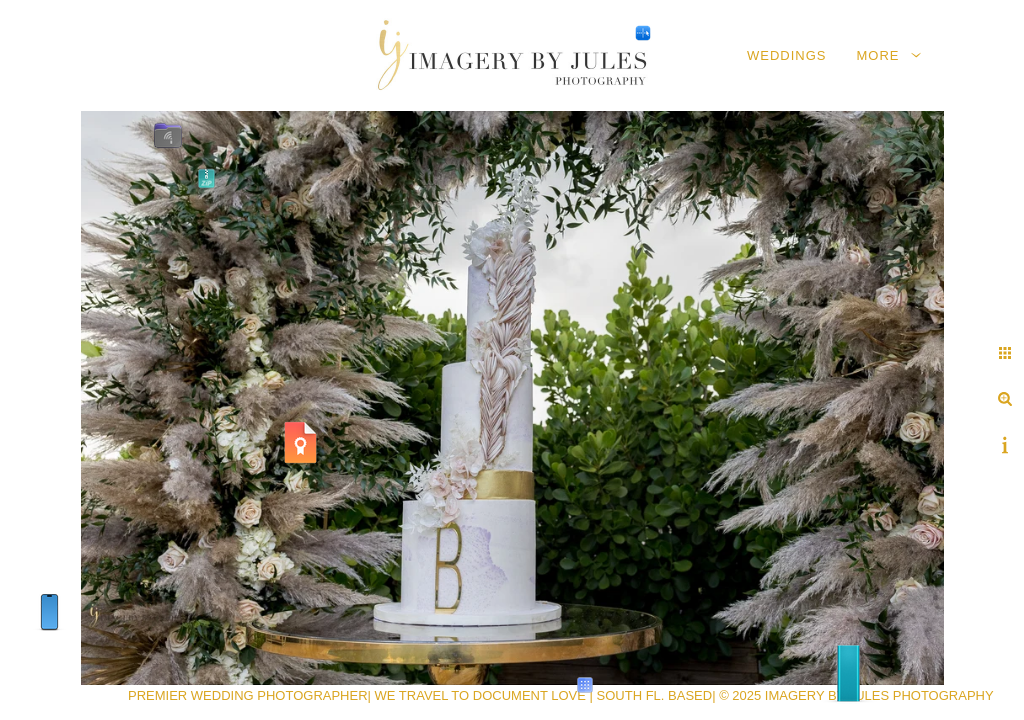  What do you see at coordinates (168, 135) in the screenshot?
I see `open insync cloud sync folder` at bounding box center [168, 135].